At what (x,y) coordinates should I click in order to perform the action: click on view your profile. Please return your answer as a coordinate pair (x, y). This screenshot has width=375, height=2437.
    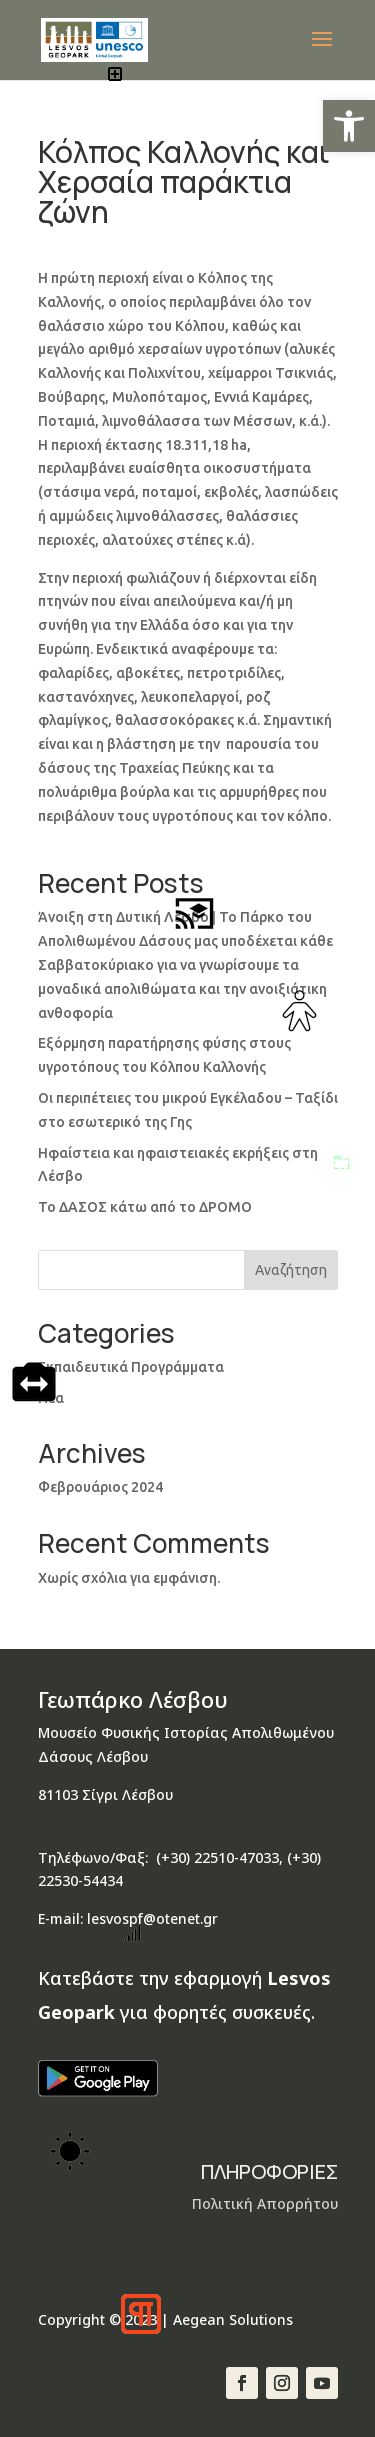
    Looking at the image, I should click on (299, 1011).